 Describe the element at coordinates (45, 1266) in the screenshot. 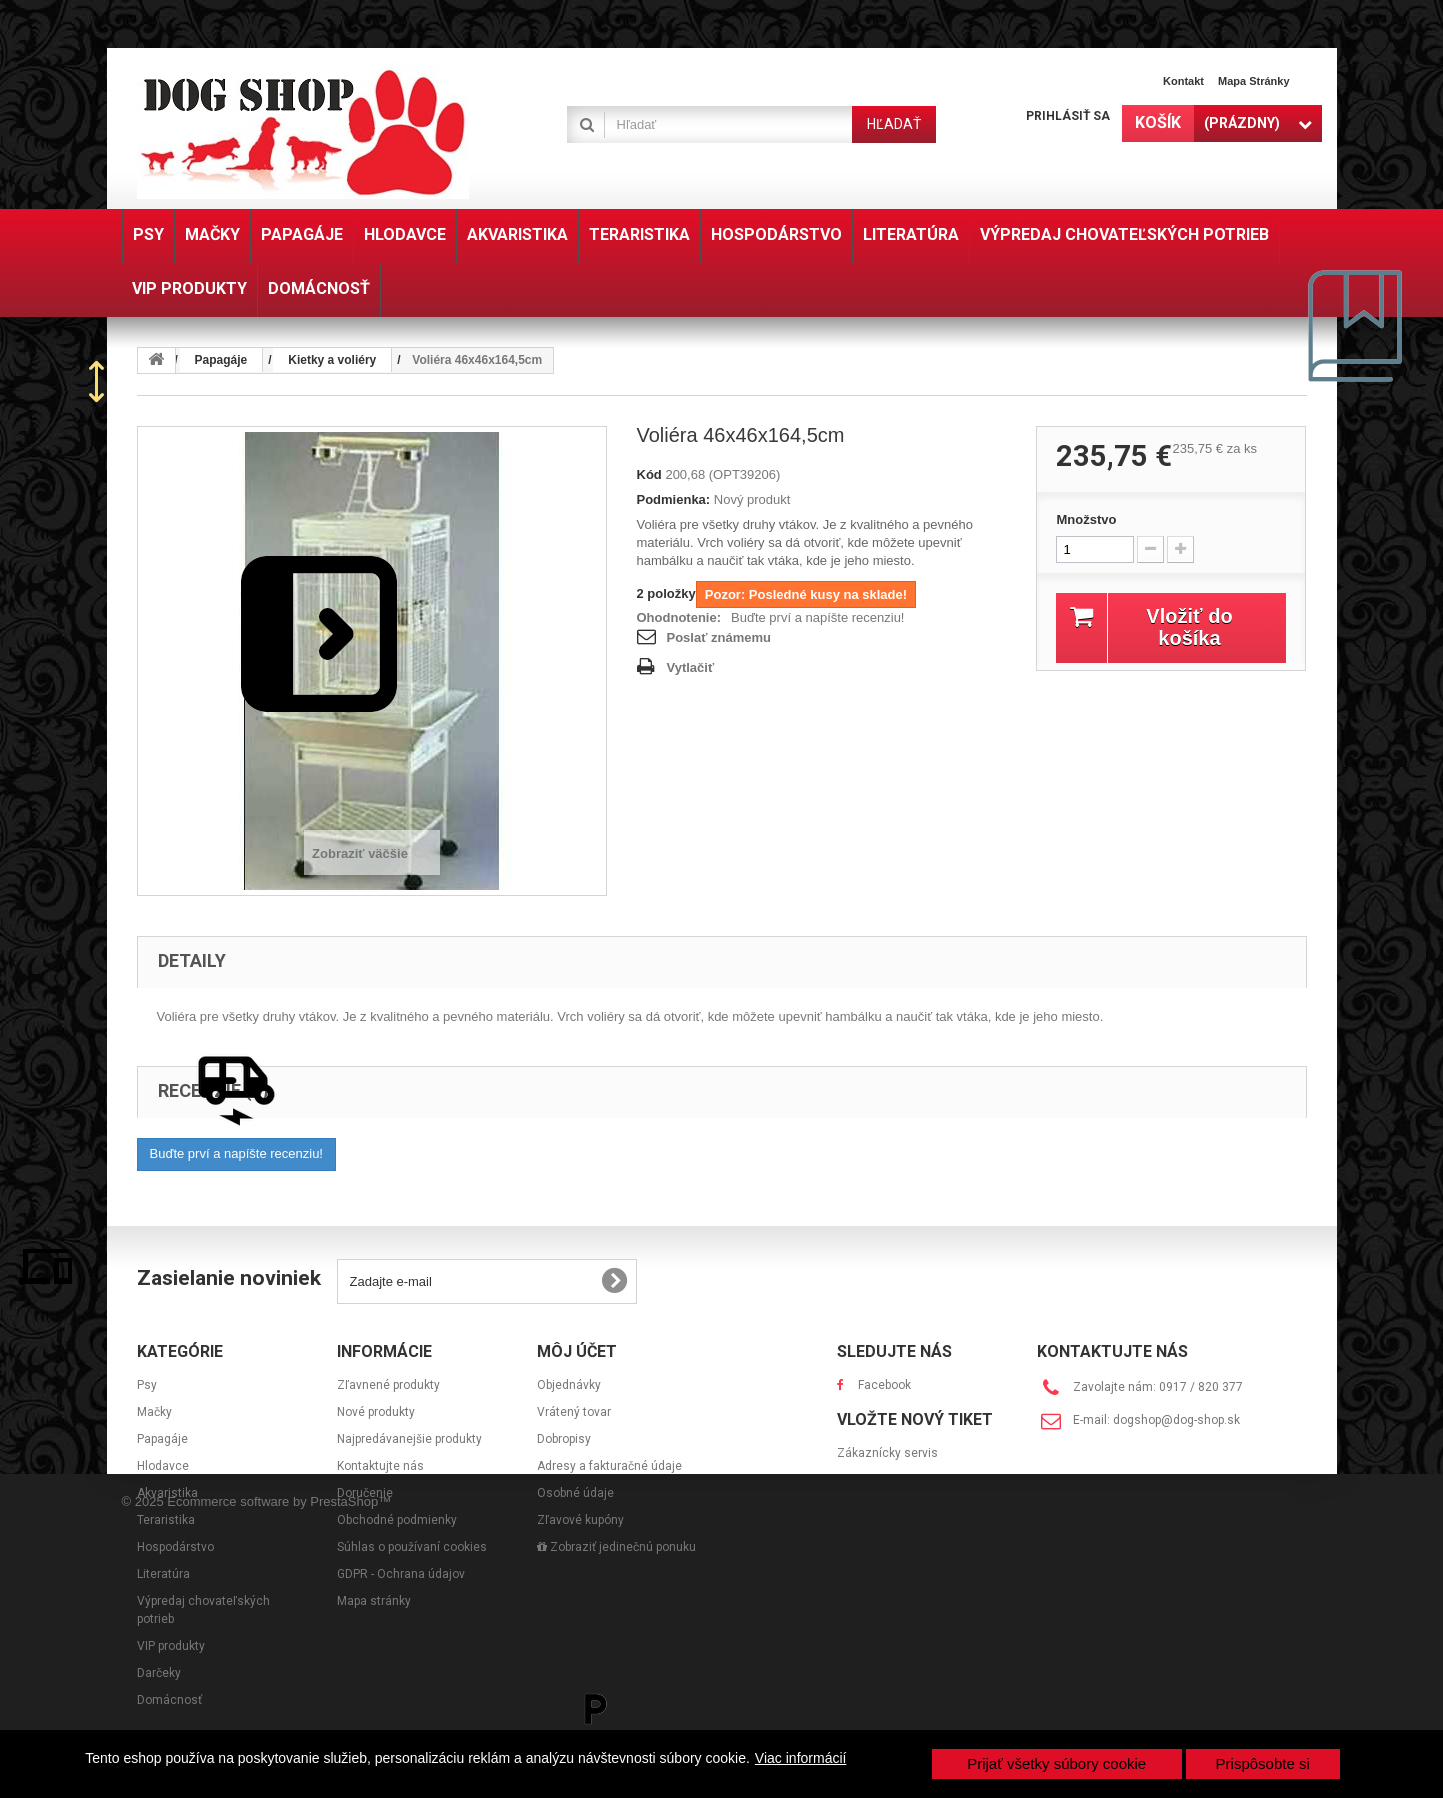

I see `view connected devices` at that location.